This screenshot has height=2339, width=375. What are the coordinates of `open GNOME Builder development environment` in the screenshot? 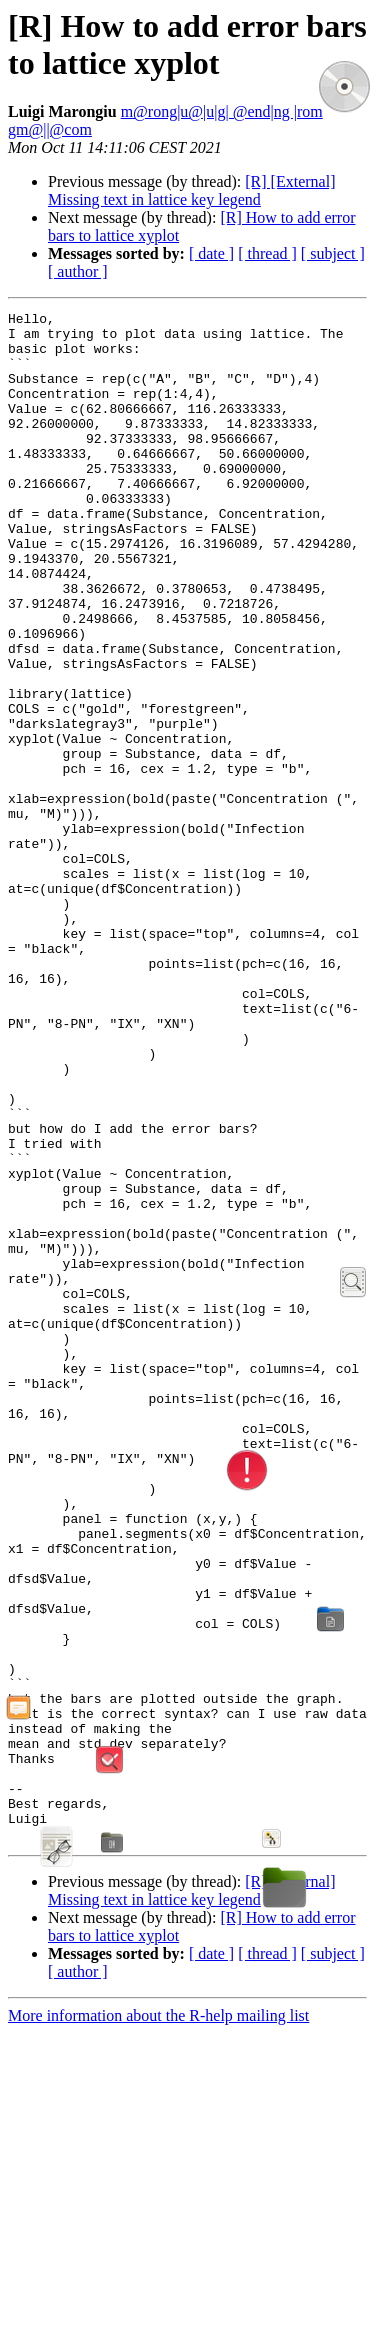 It's located at (271, 1838).